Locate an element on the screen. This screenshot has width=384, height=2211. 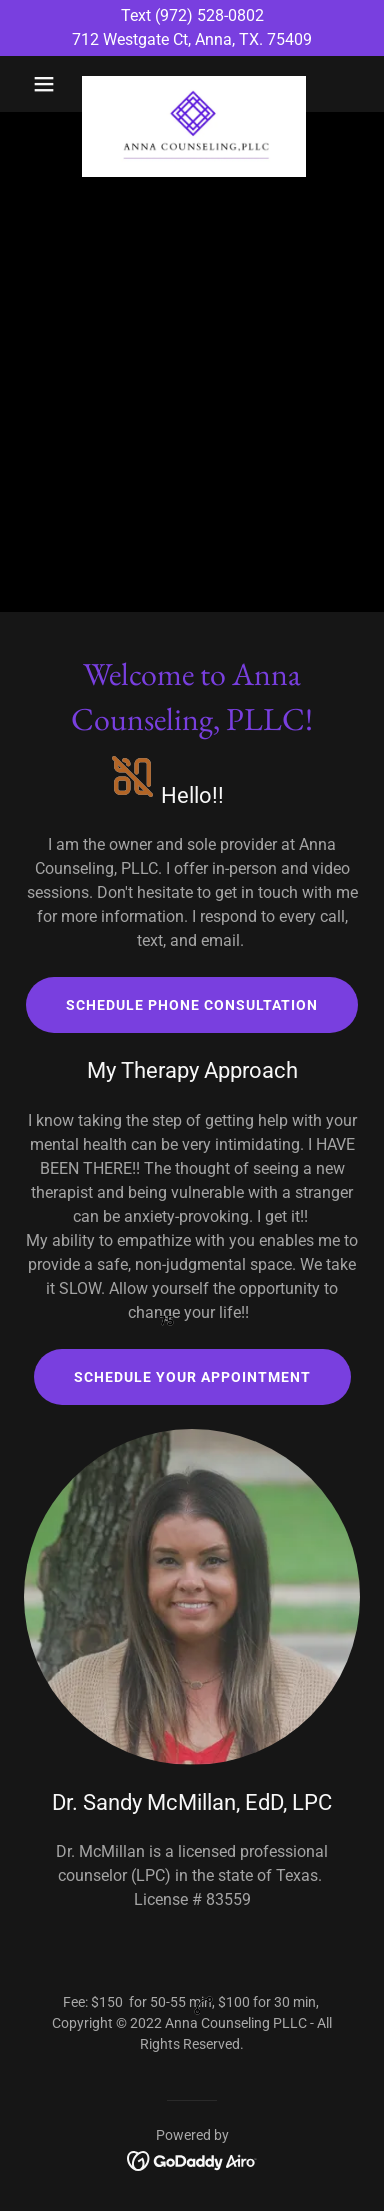
disable layout view is located at coordinates (132, 776).